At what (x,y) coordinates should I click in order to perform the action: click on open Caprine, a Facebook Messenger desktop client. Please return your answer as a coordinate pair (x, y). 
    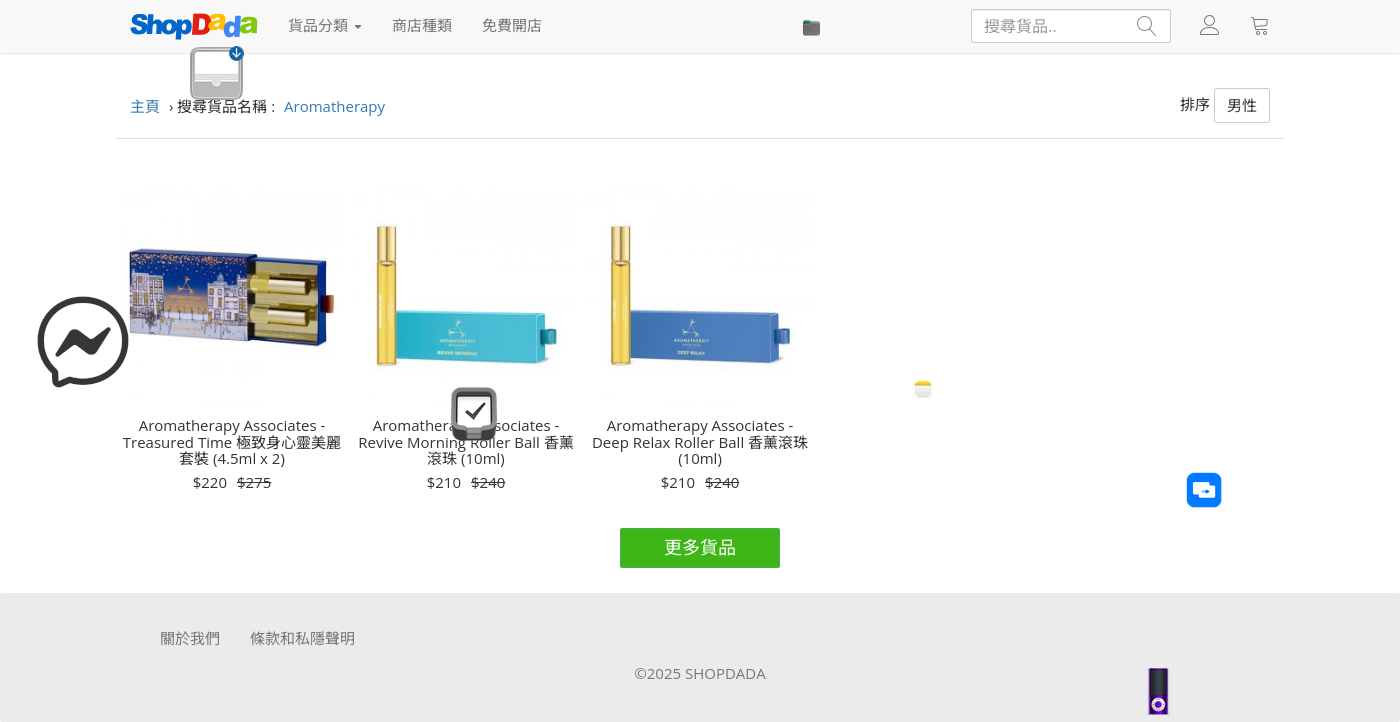
    Looking at the image, I should click on (83, 342).